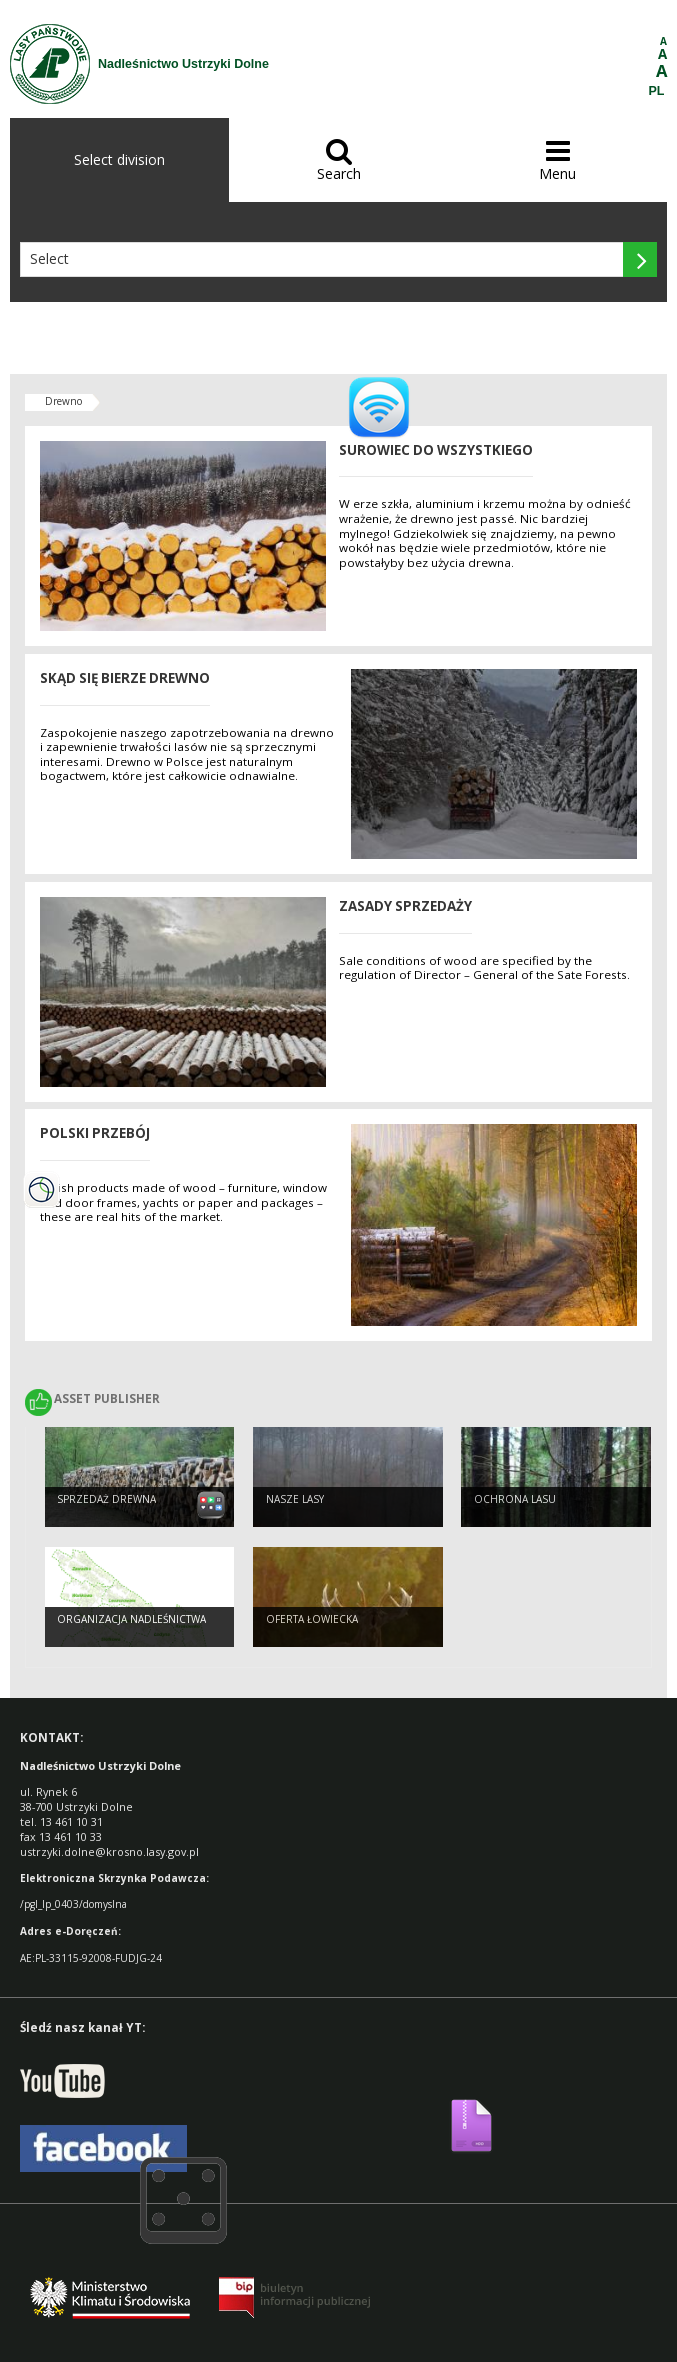 Image resolution: width=677 pixels, height=2362 pixels. What do you see at coordinates (211, 1505) in the screenshot?
I see `open Boatswain app for Elgato Stream Deck control` at bounding box center [211, 1505].